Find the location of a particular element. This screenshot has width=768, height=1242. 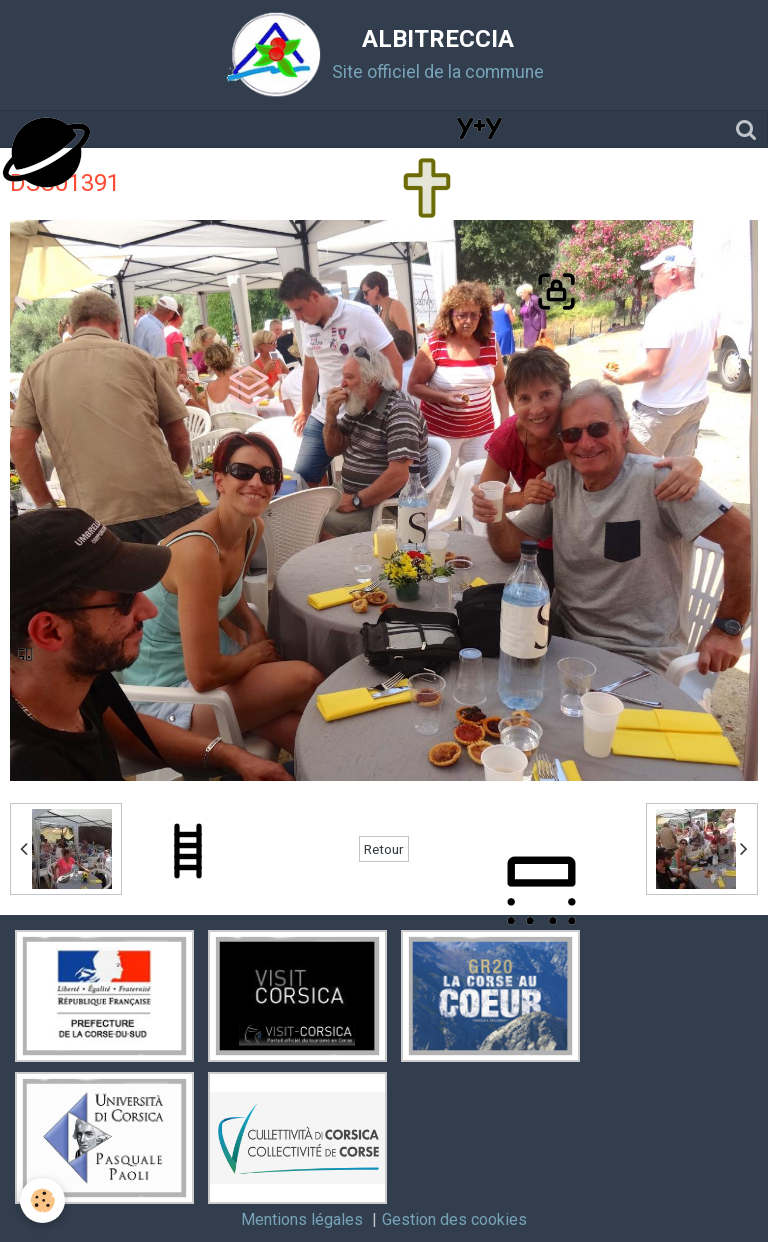

mathematical expression or formula input is located at coordinates (479, 125).